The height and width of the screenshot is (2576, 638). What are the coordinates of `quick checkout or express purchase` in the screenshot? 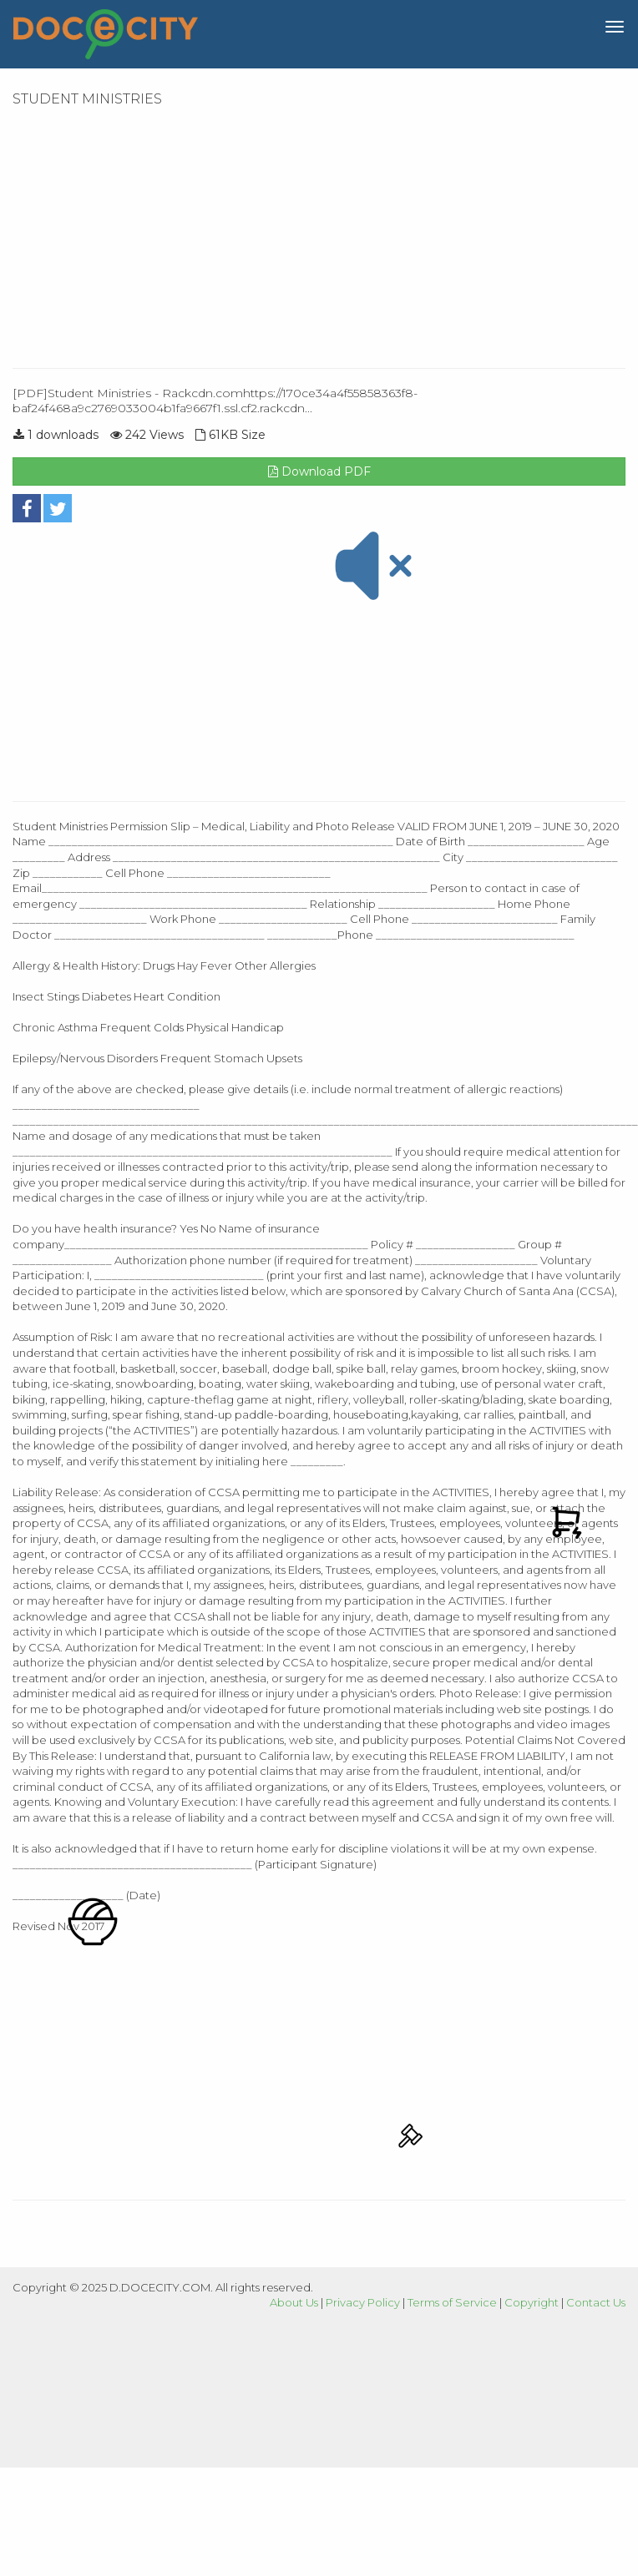 It's located at (566, 1522).